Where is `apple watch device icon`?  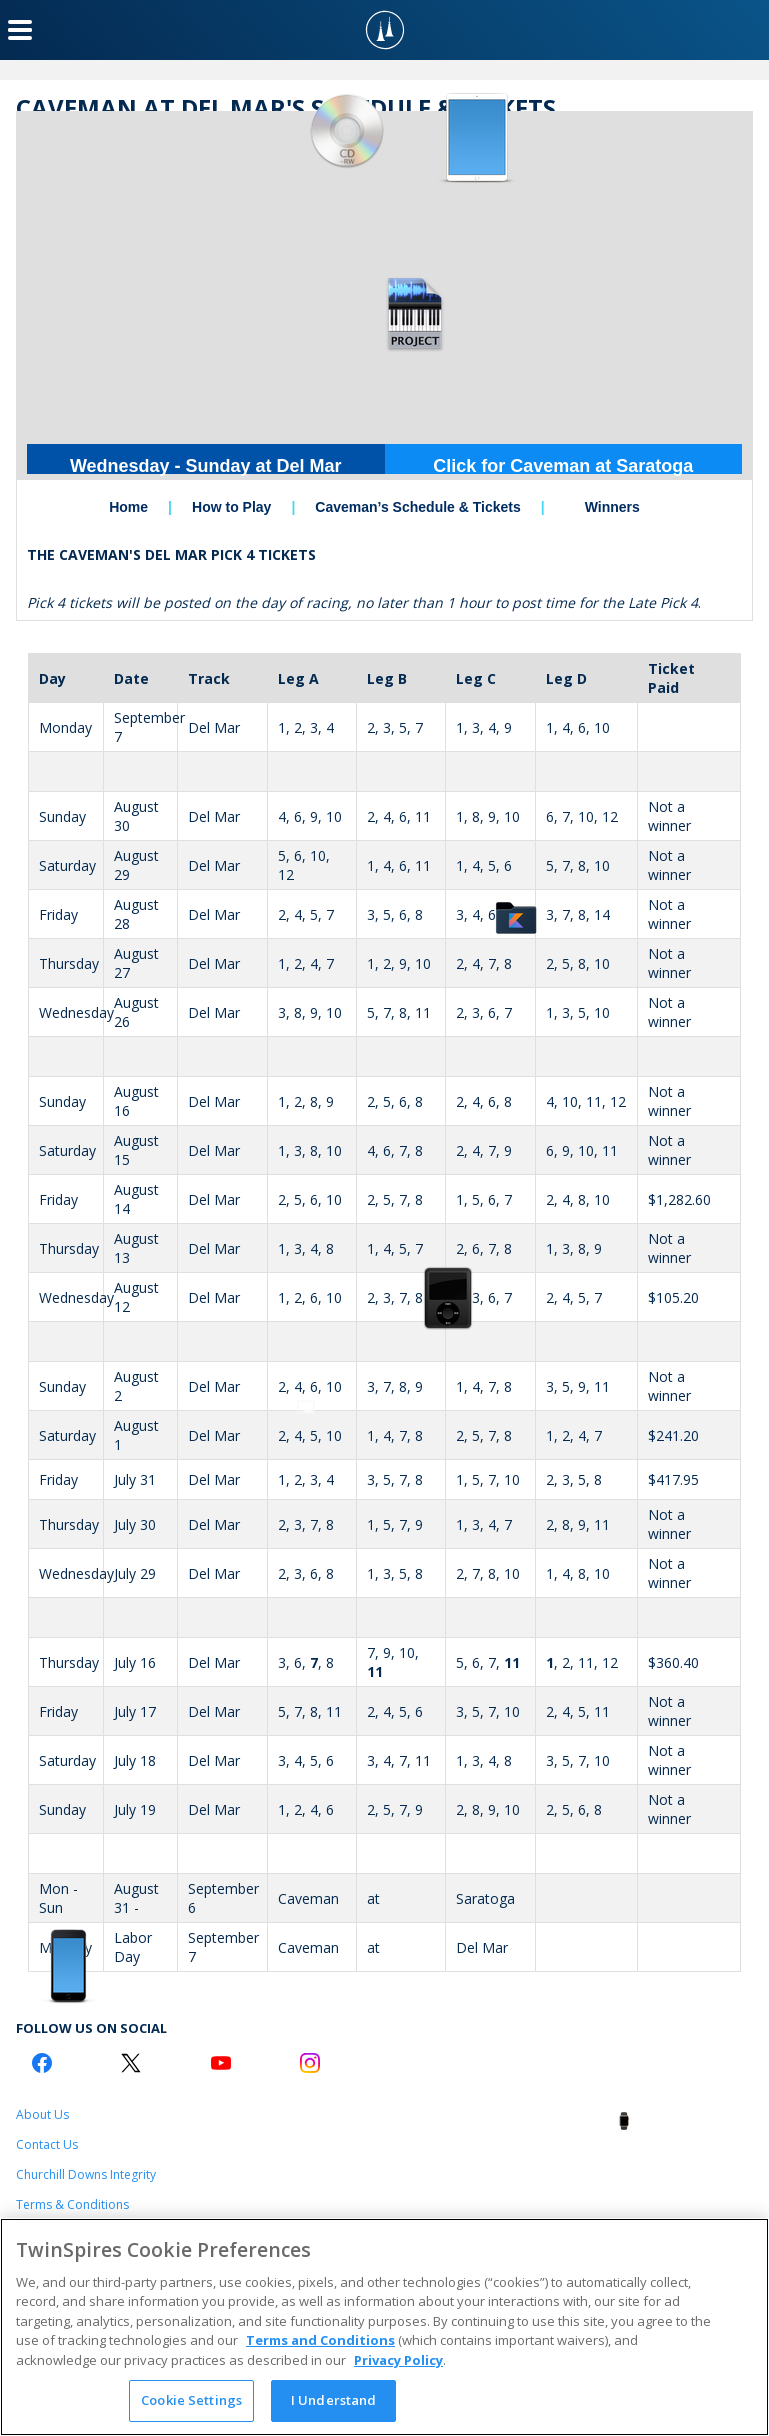
apple watch device icon is located at coordinates (624, 2121).